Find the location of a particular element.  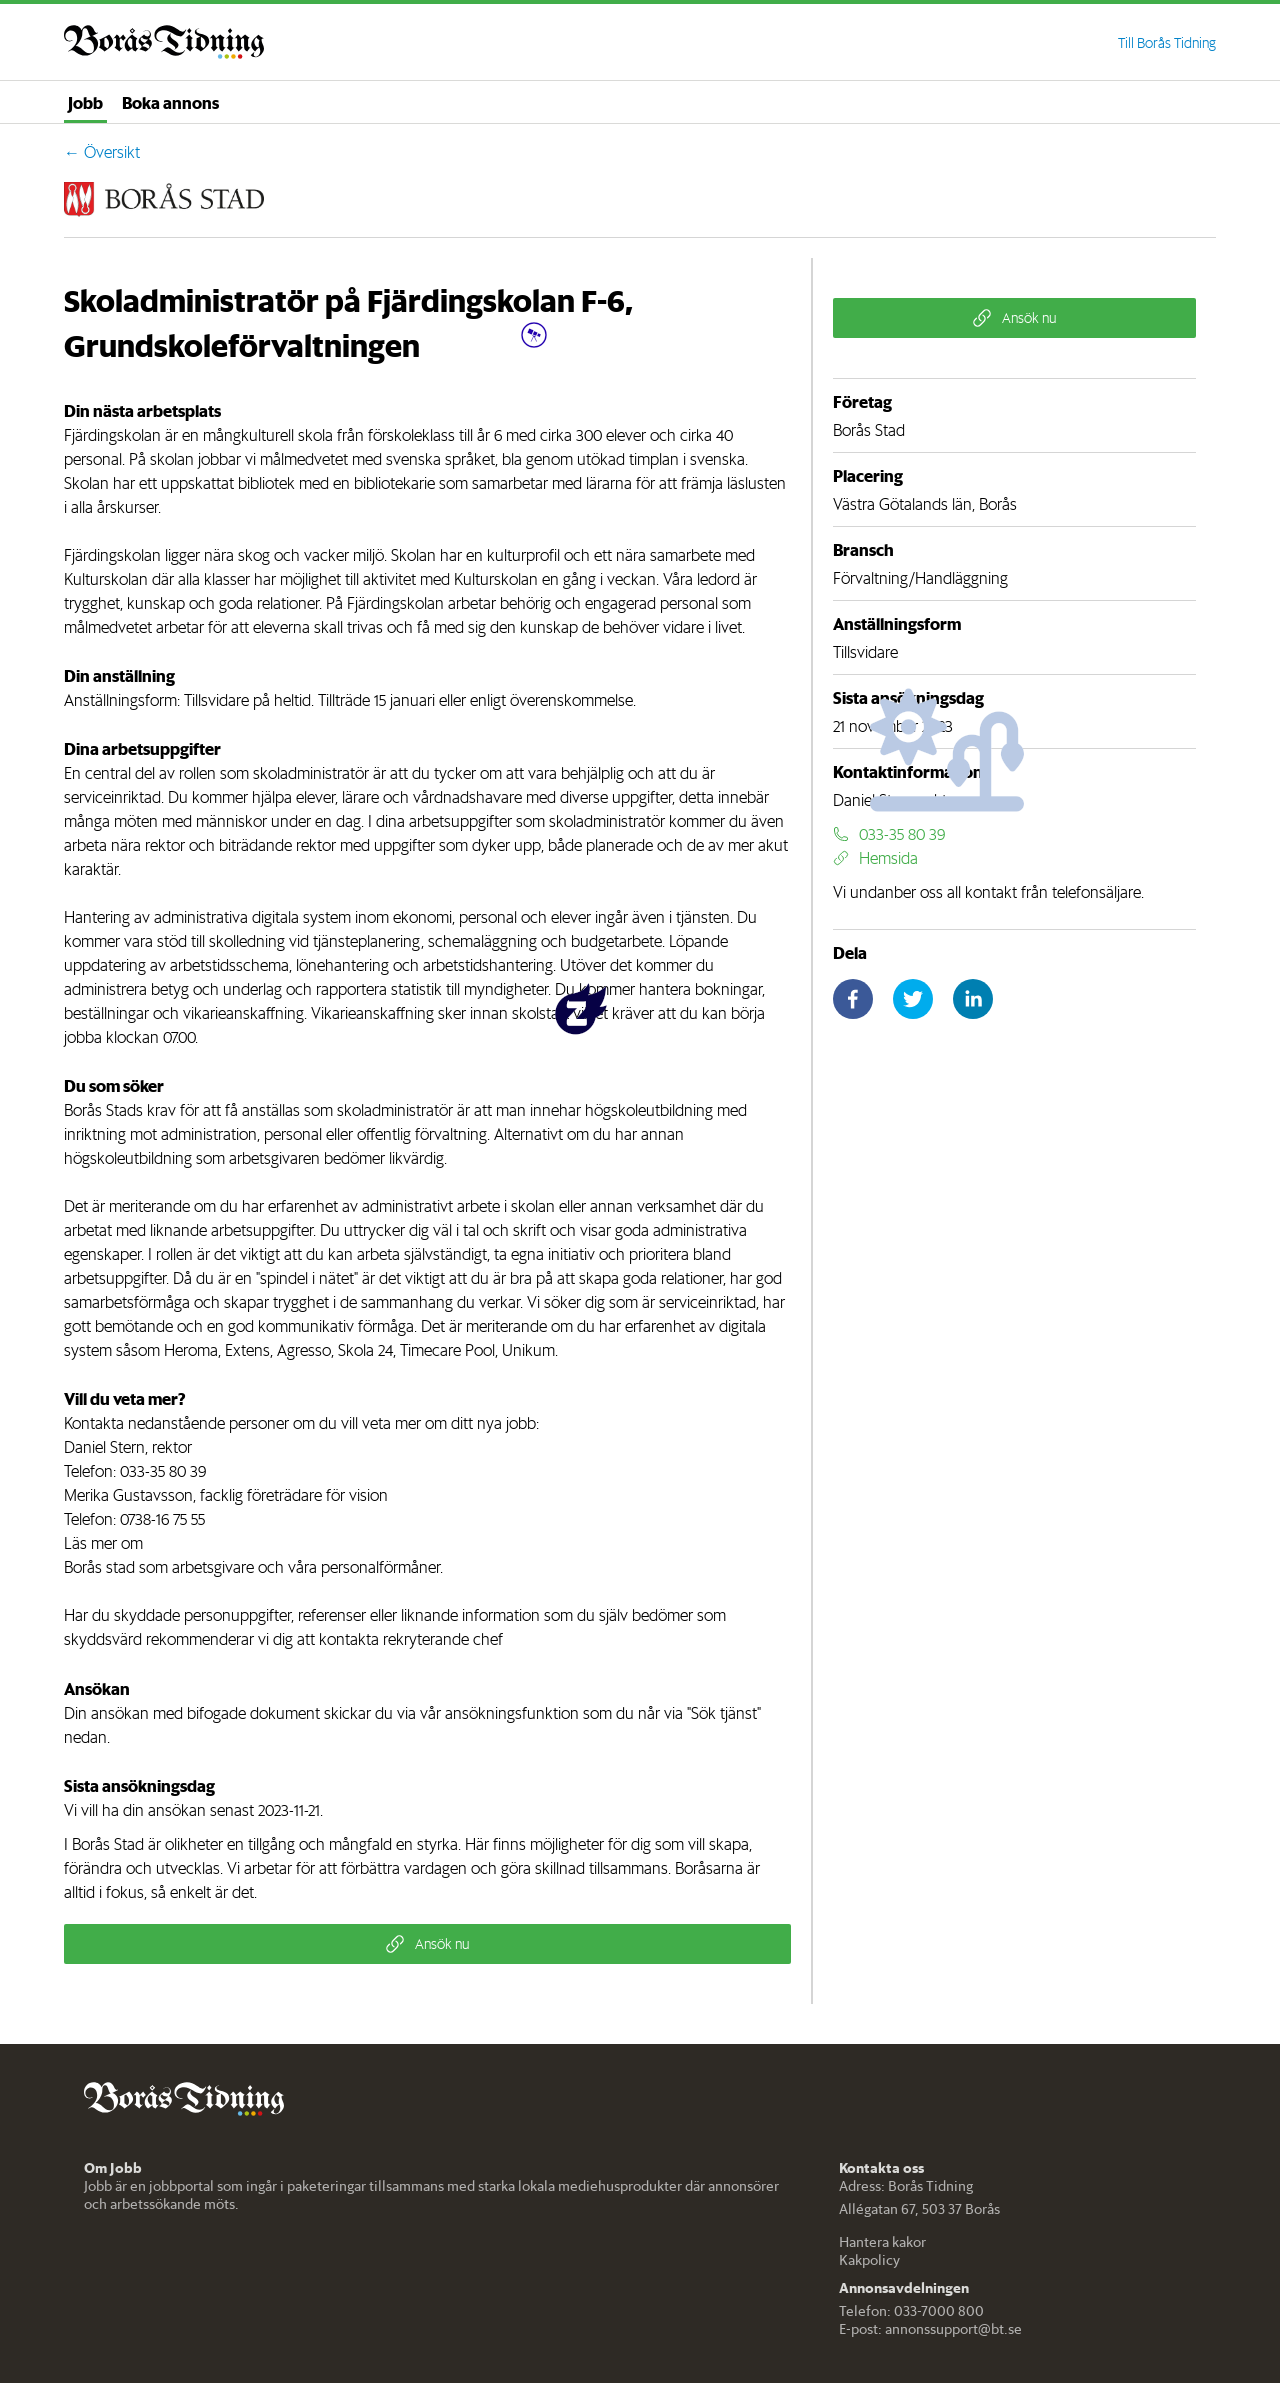

indicates drought or dry weather conditions is located at coordinates (947, 750).